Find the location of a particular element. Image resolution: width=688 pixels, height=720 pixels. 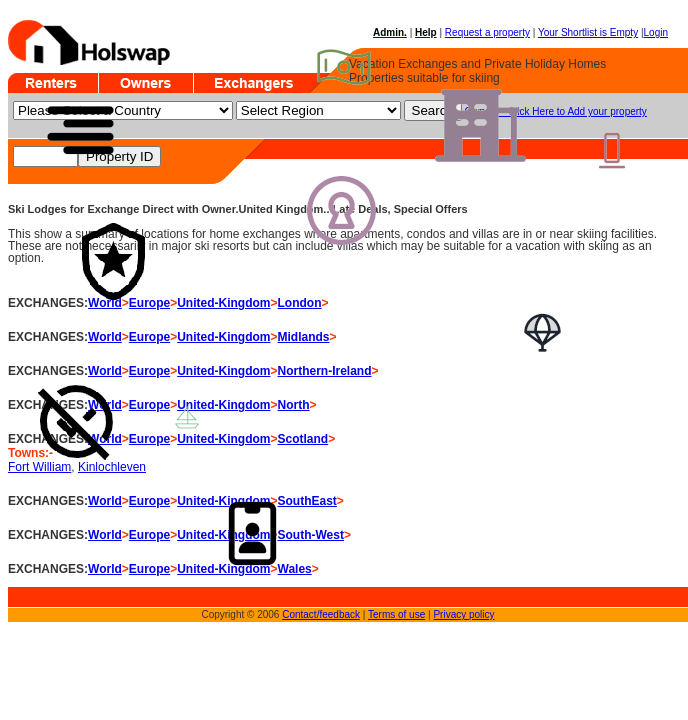

view office or workplace location is located at coordinates (477, 125).